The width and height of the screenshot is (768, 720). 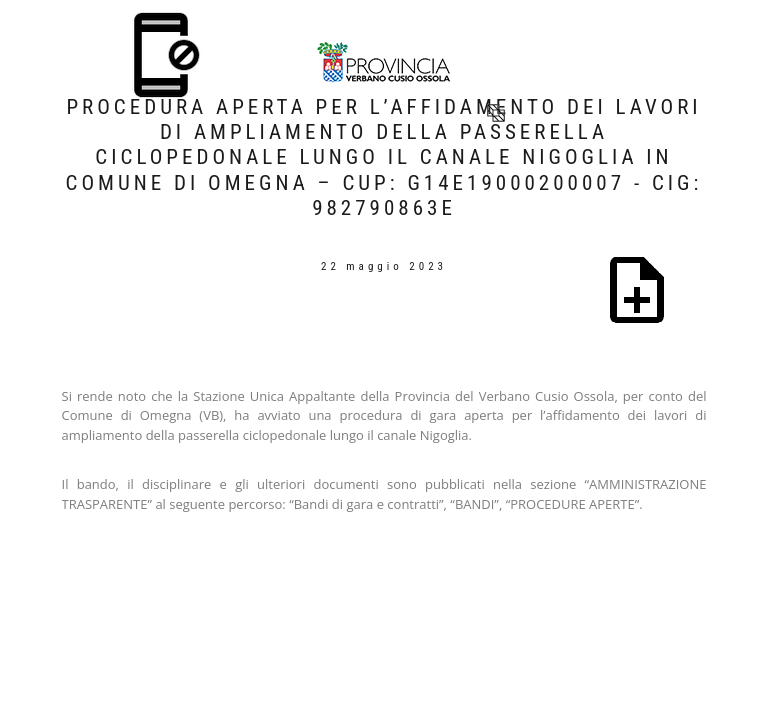 I want to click on create a new note or document, so click(x=637, y=290).